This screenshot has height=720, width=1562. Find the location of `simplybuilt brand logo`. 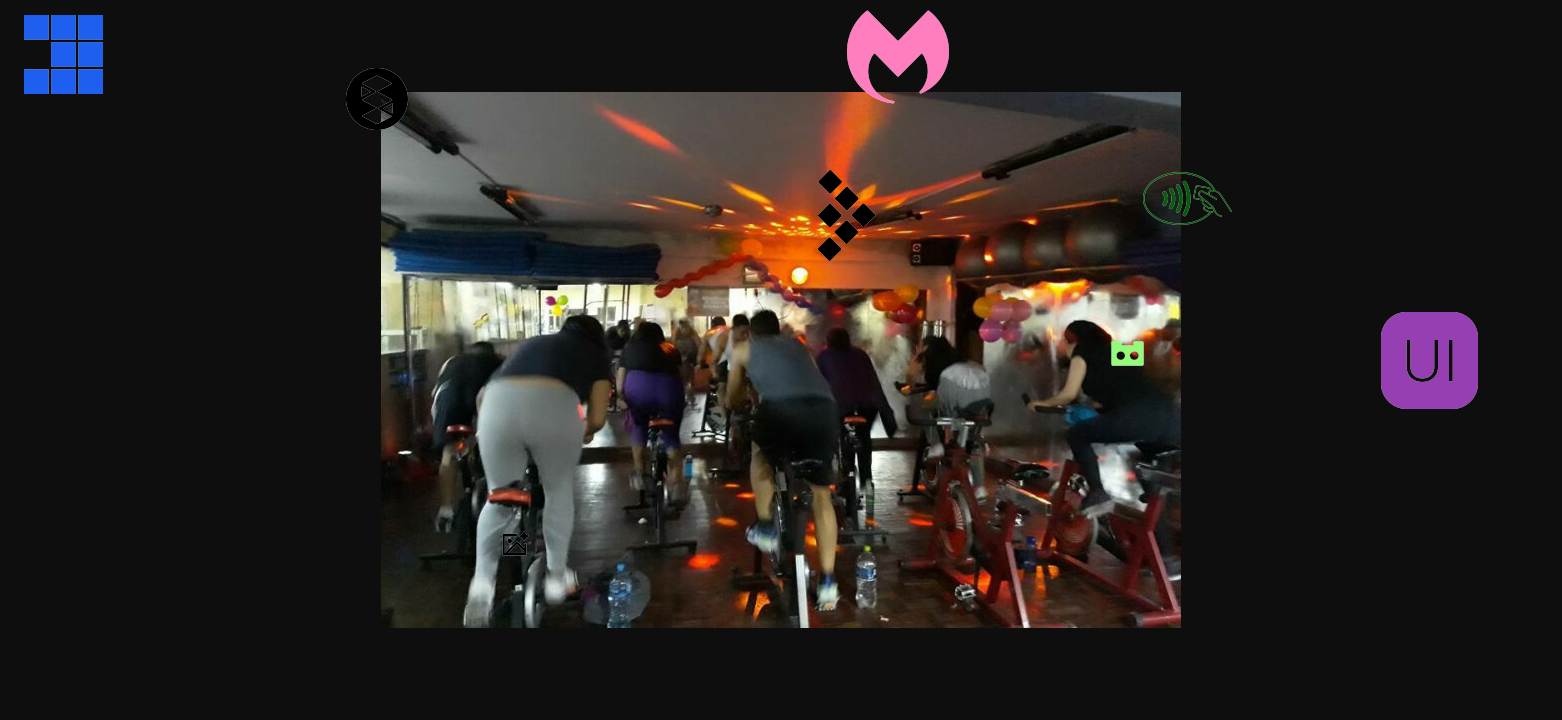

simplybuilt brand logo is located at coordinates (1127, 353).